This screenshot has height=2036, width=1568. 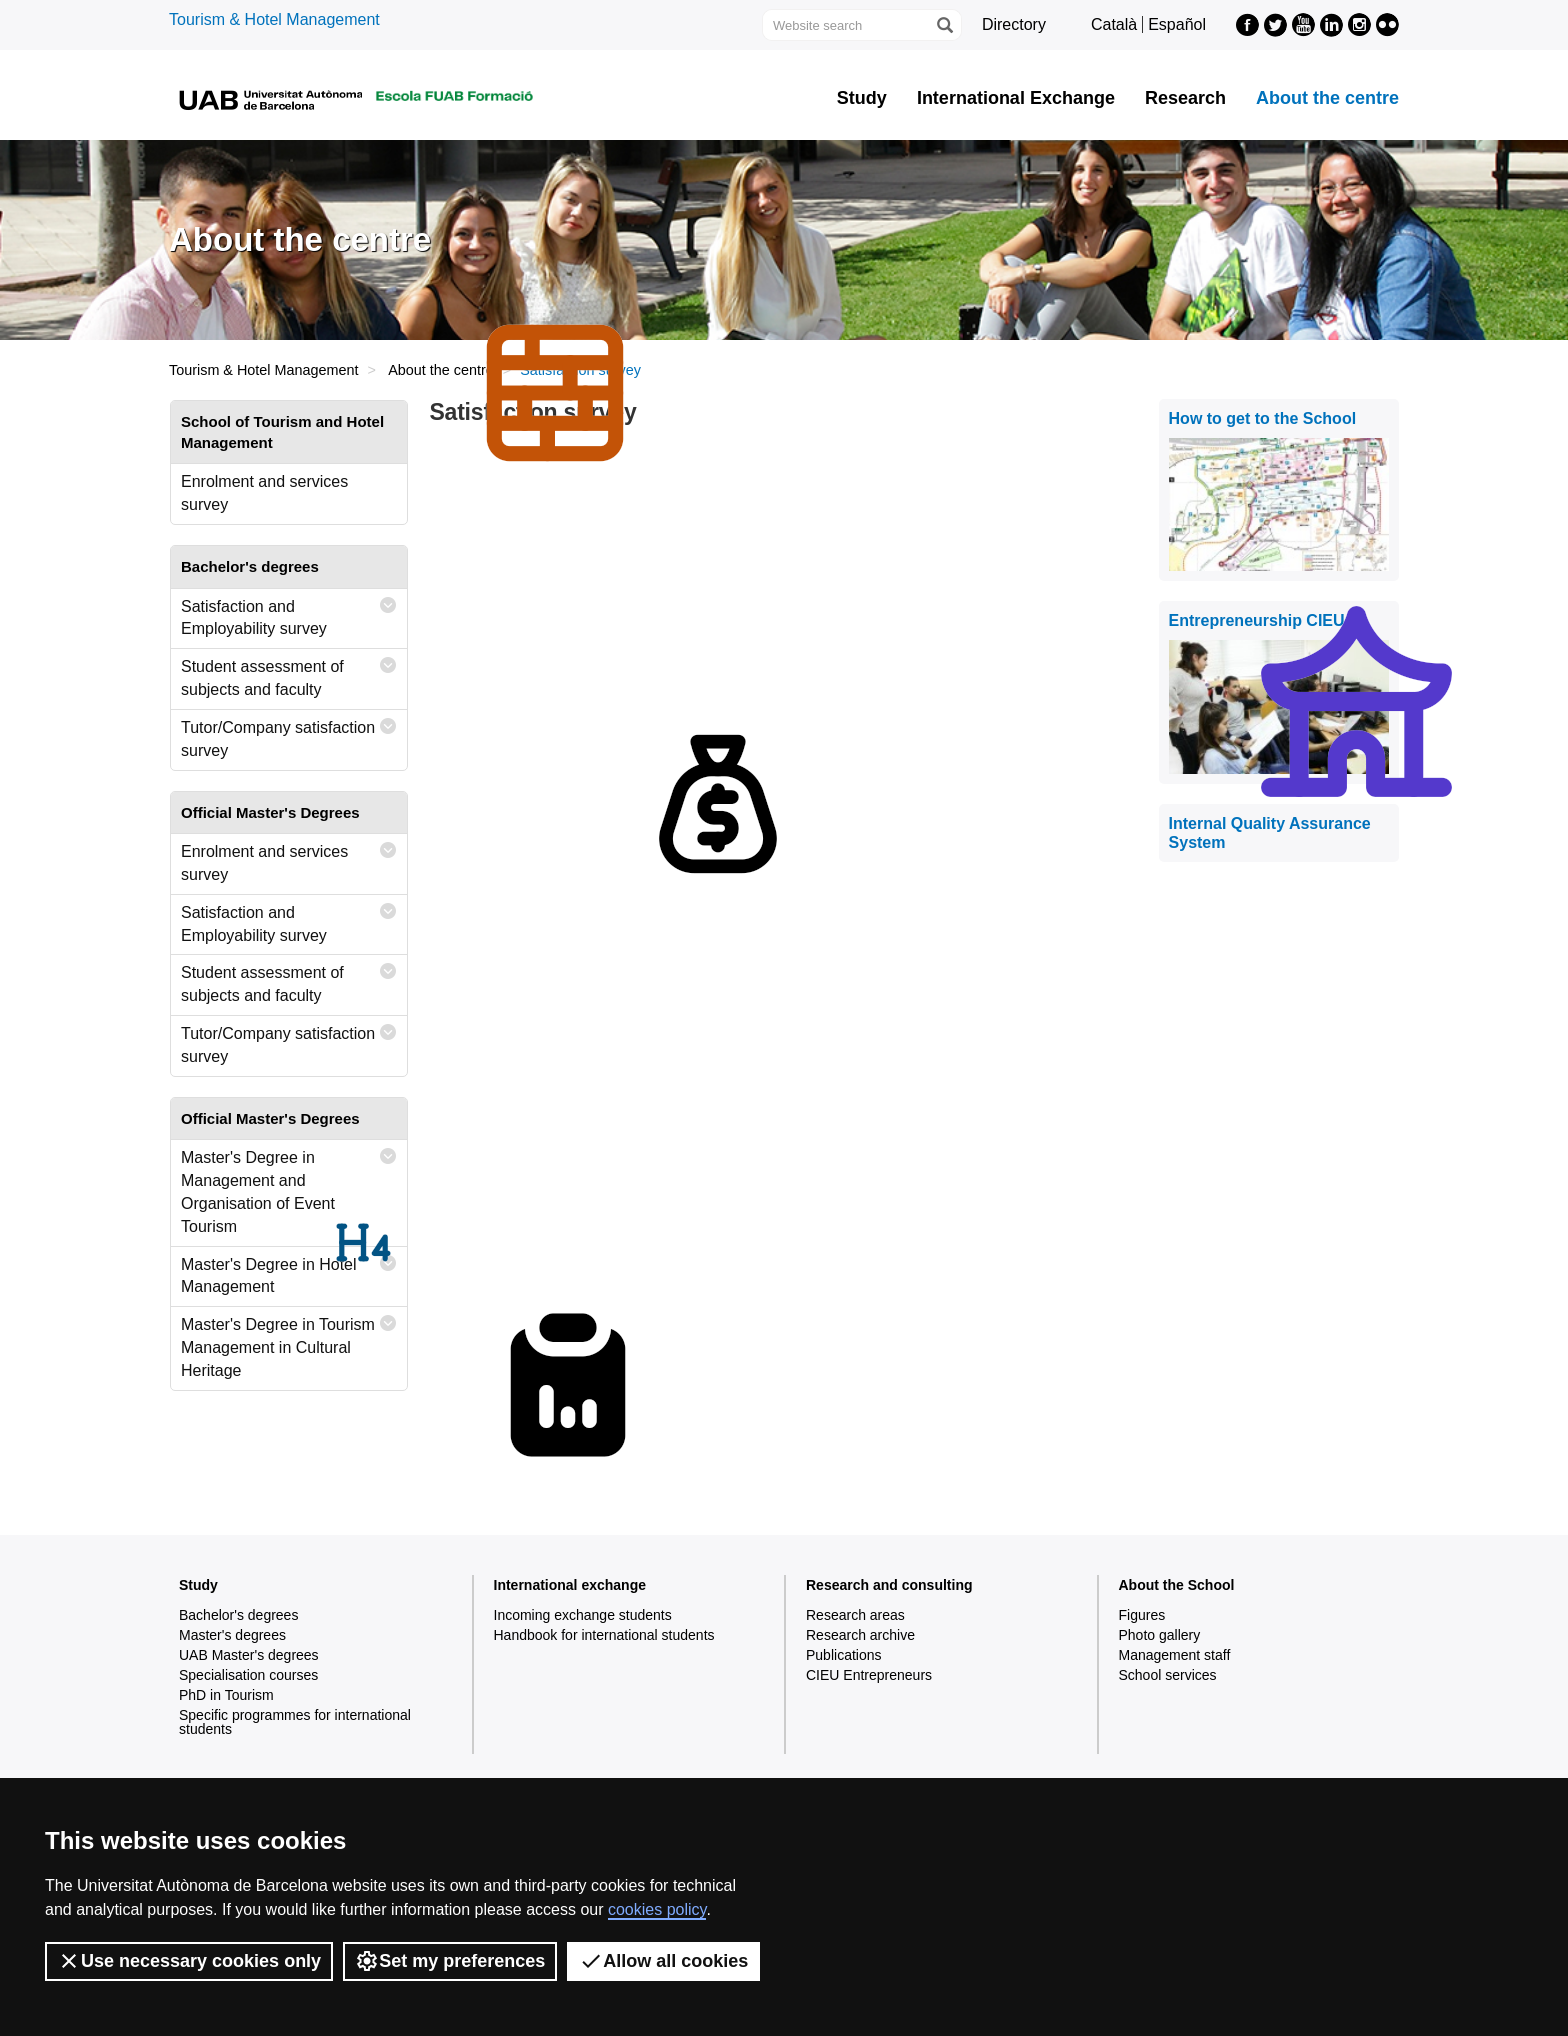 What do you see at coordinates (555, 393) in the screenshot?
I see `view wall or barrier settings` at bounding box center [555, 393].